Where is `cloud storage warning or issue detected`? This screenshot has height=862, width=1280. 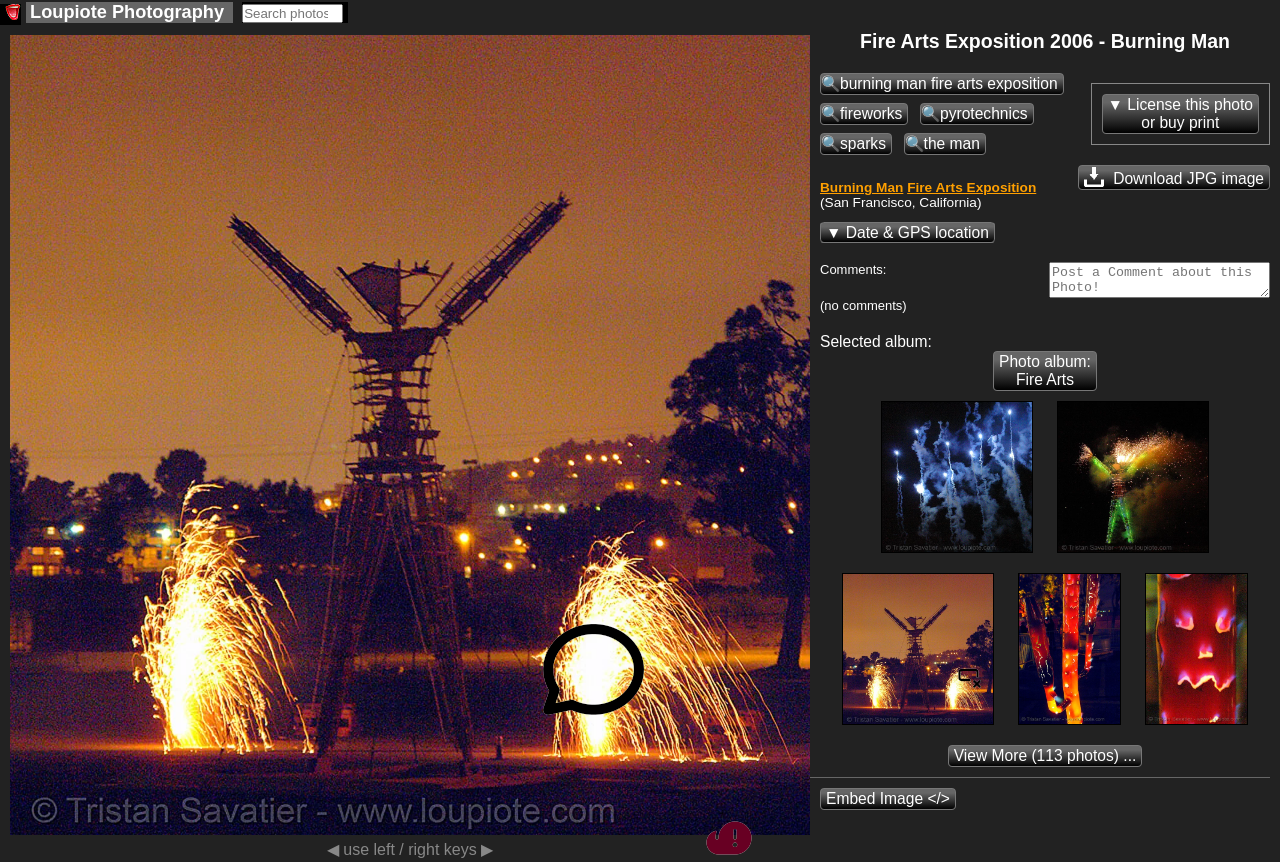
cloud storage warning or issue detected is located at coordinates (729, 838).